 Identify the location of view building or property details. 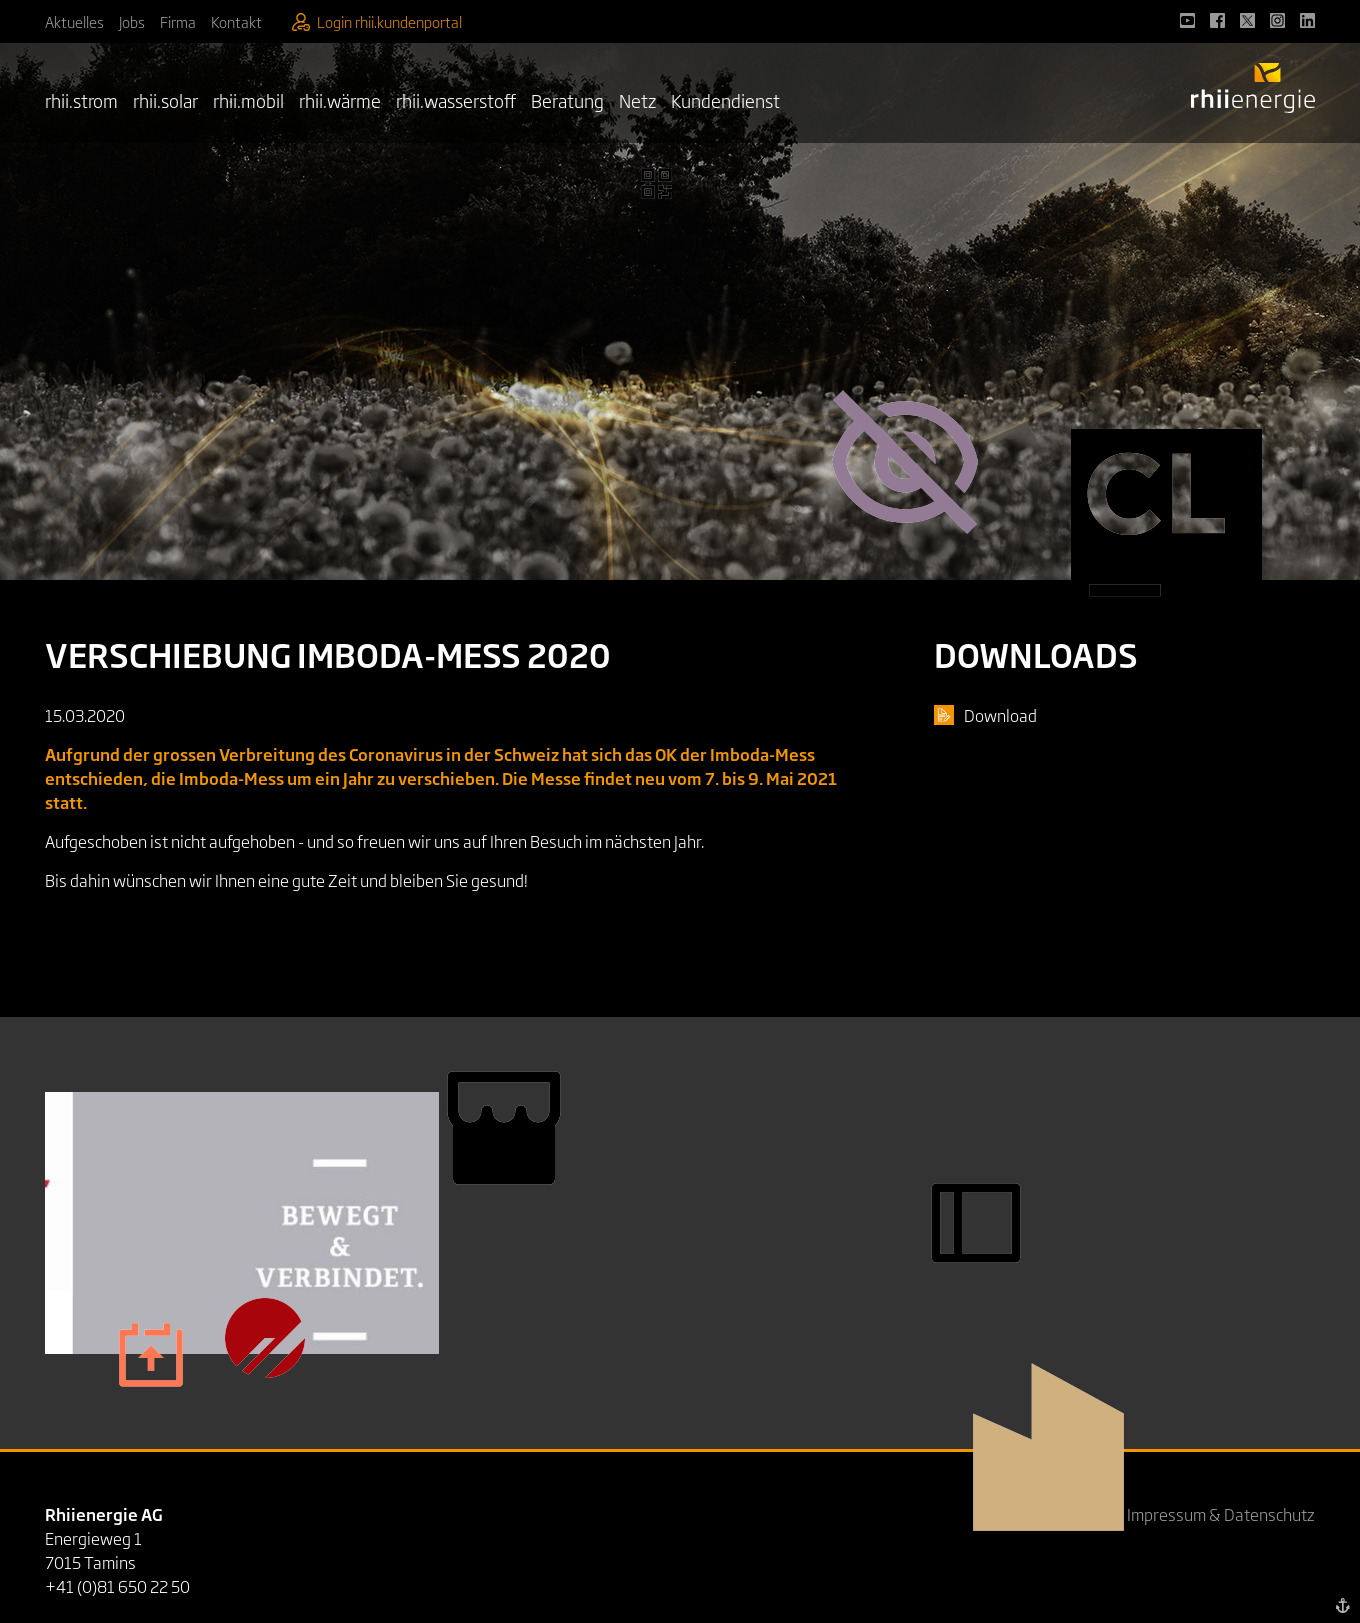
(1048, 1455).